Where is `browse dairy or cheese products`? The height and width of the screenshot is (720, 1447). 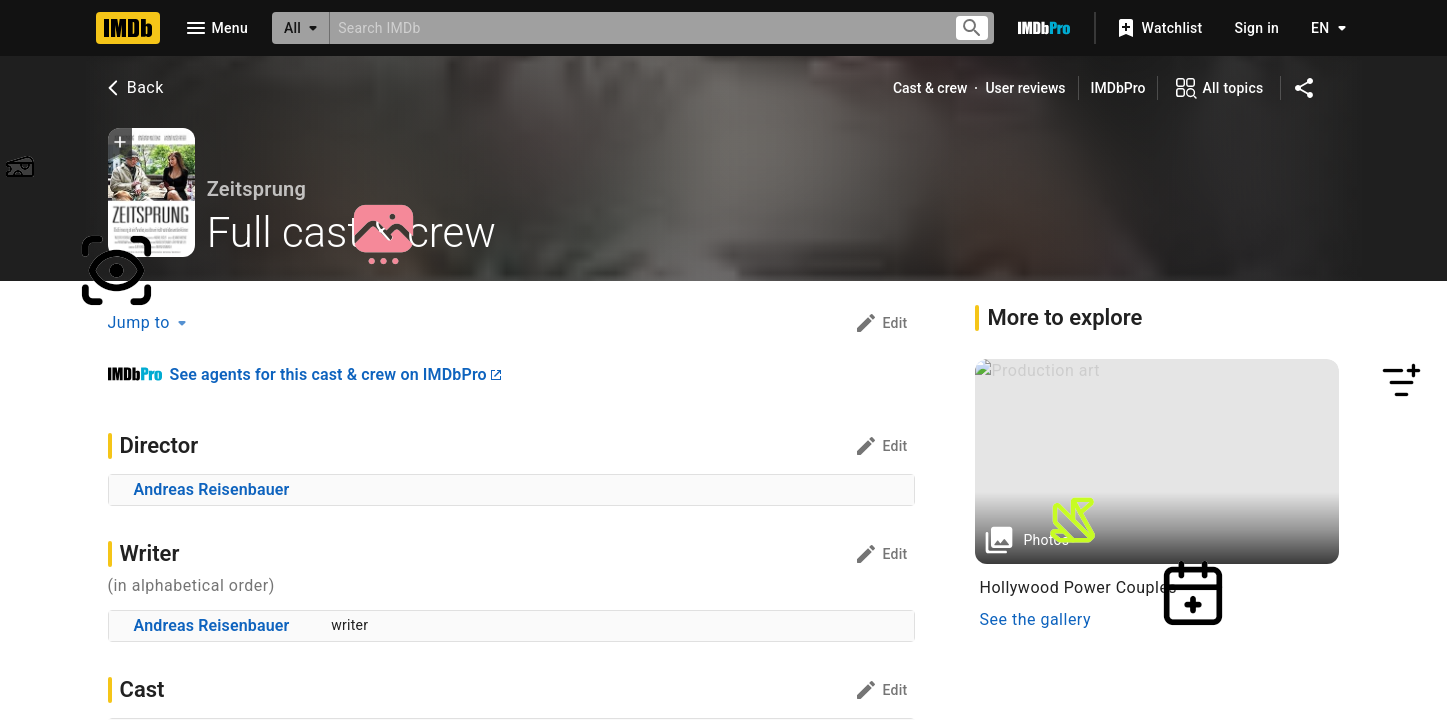 browse dairy or cheese products is located at coordinates (20, 168).